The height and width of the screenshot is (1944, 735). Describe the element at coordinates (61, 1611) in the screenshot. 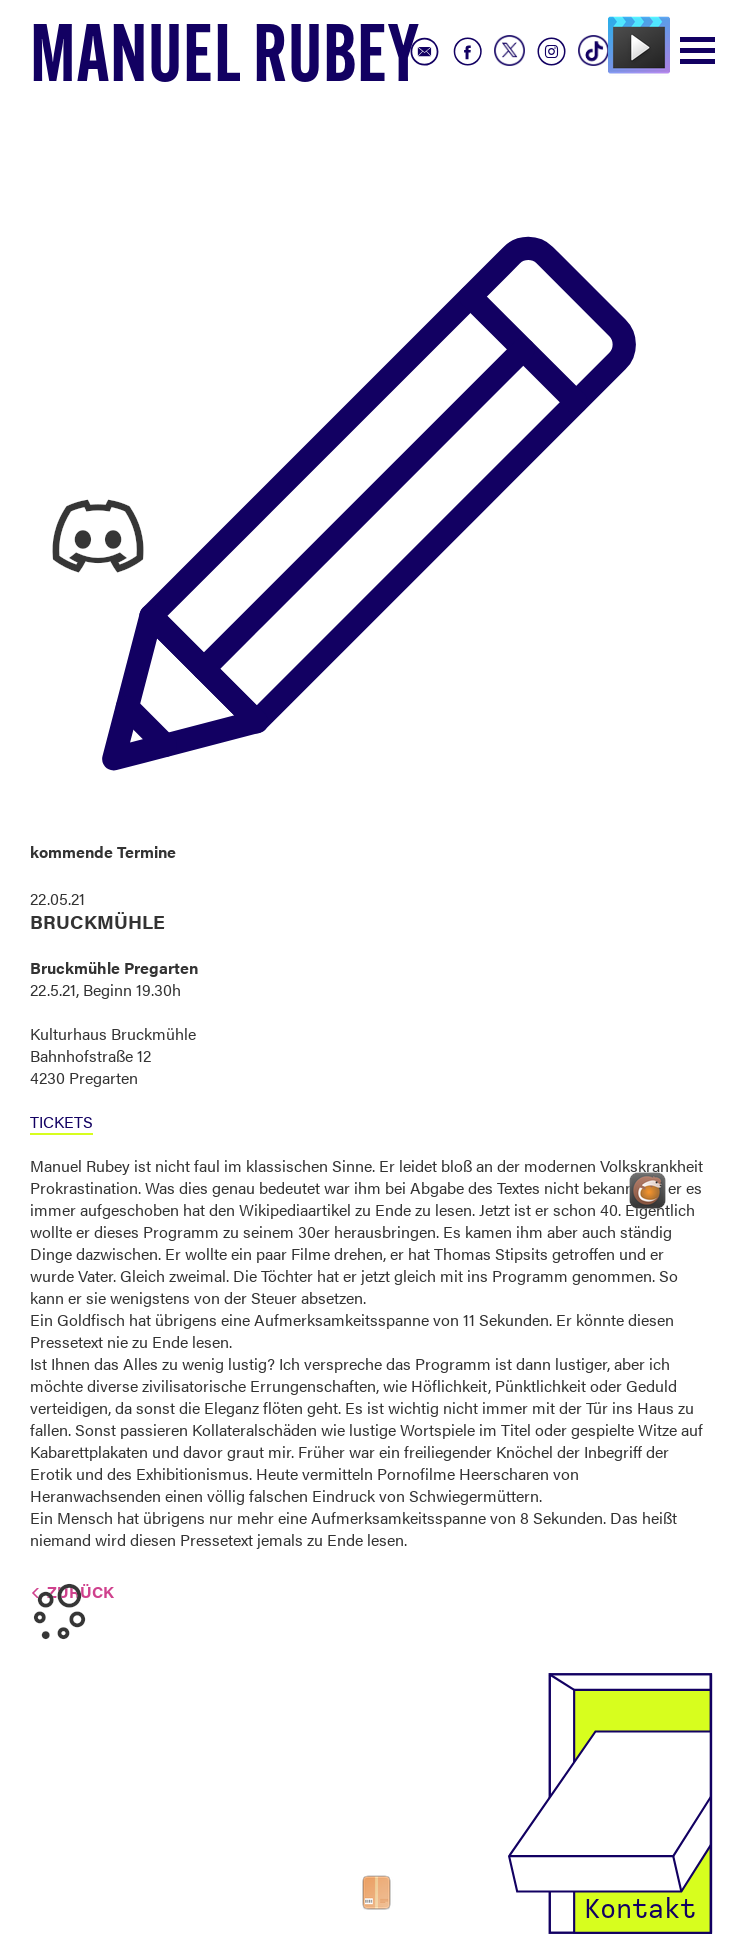

I see `open gnome pie application launcher` at that location.